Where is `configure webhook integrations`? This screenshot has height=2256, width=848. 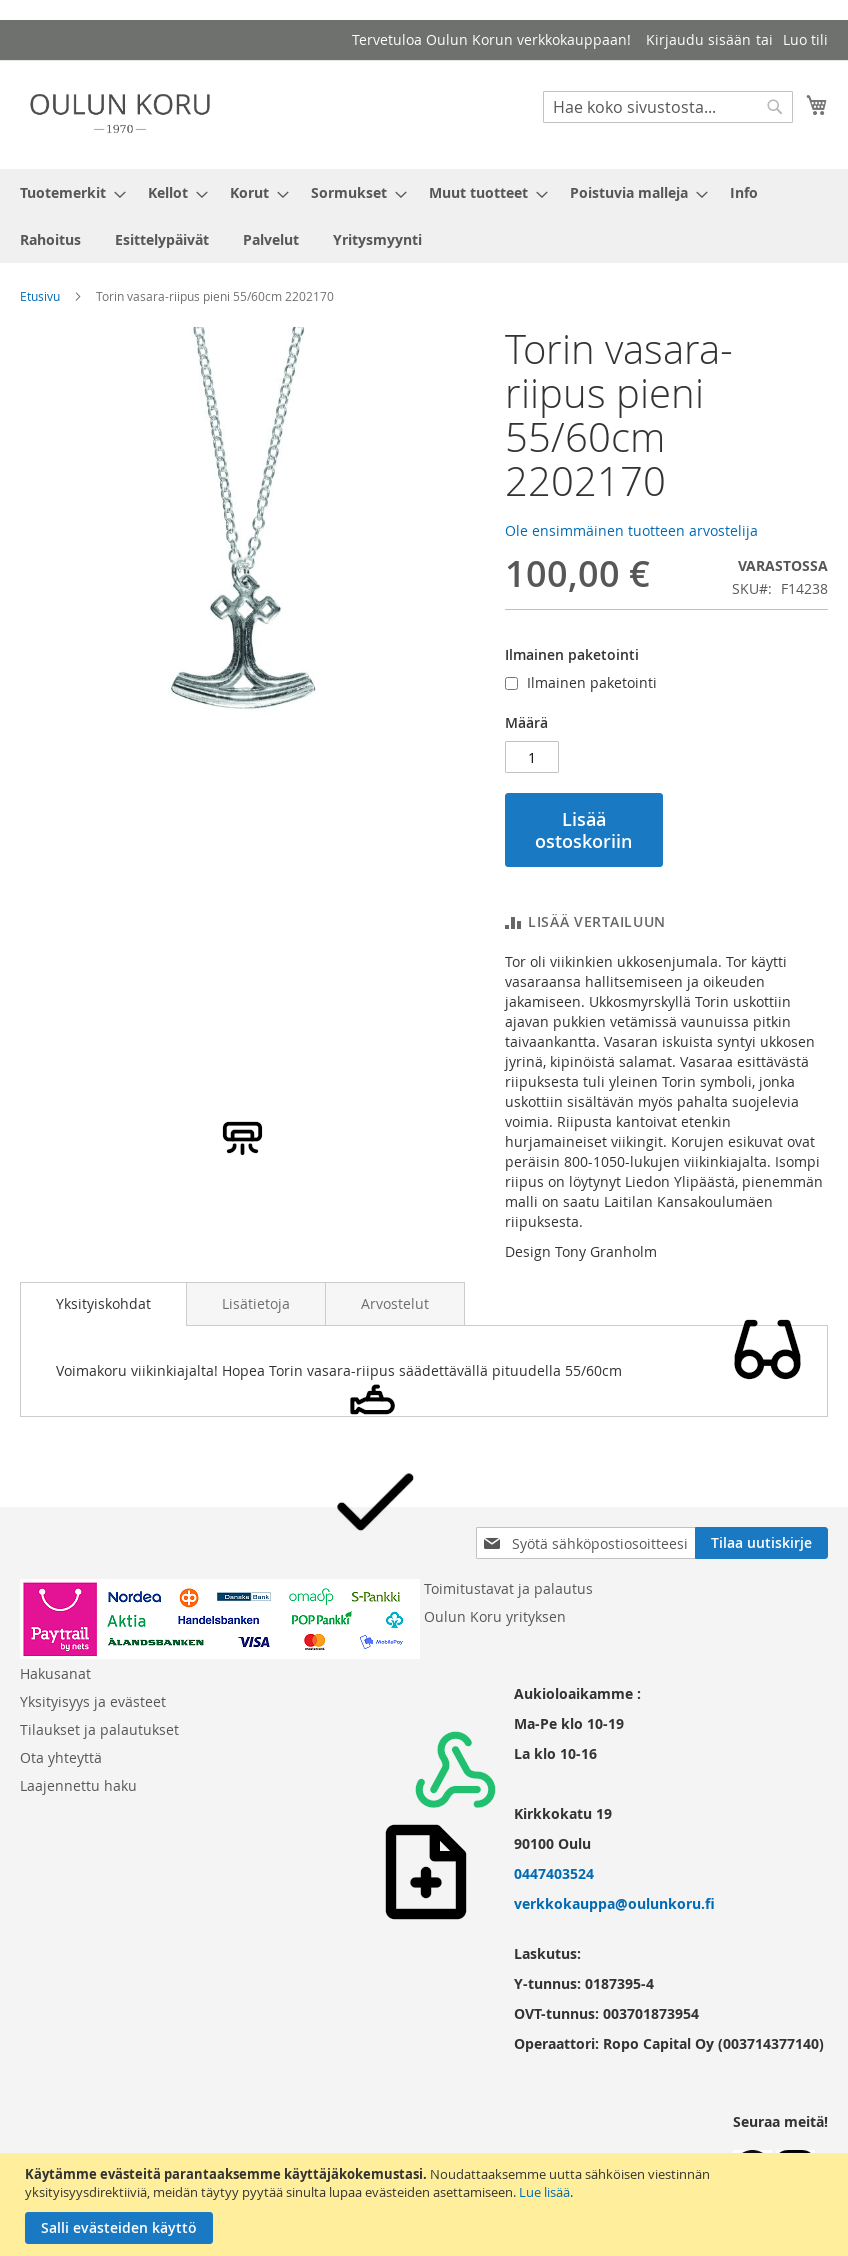
configure webhook integrations is located at coordinates (455, 1771).